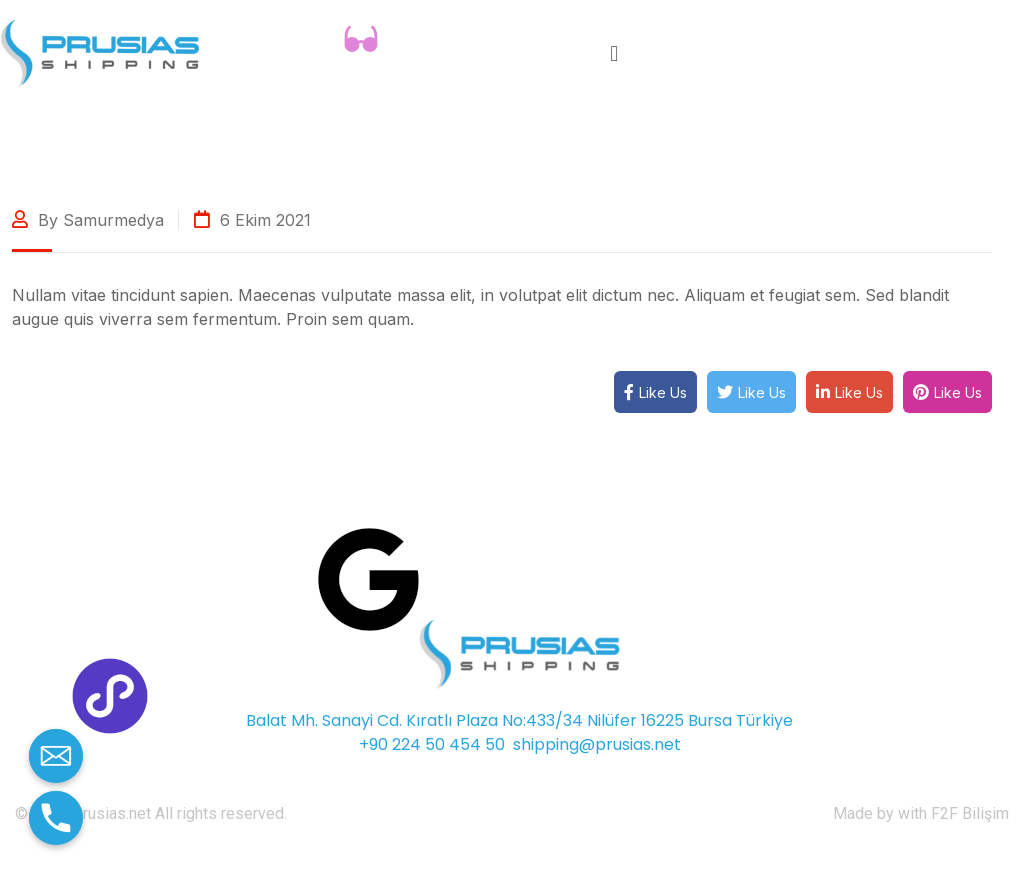 The image size is (1024, 870). What do you see at coordinates (369, 579) in the screenshot?
I see `sign in with Google` at bounding box center [369, 579].